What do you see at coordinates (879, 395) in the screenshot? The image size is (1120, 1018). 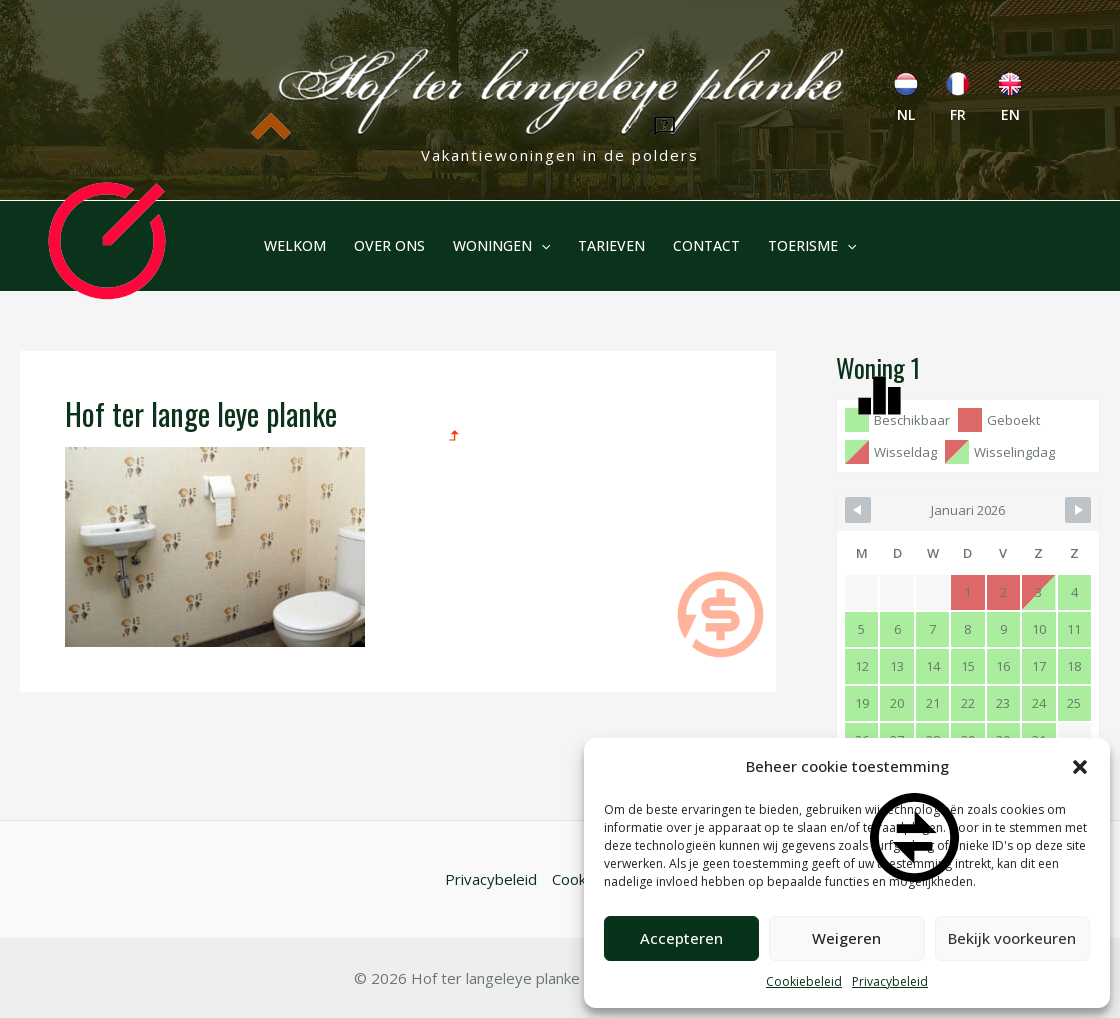 I see `view analytics or statistics` at bounding box center [879, 395].